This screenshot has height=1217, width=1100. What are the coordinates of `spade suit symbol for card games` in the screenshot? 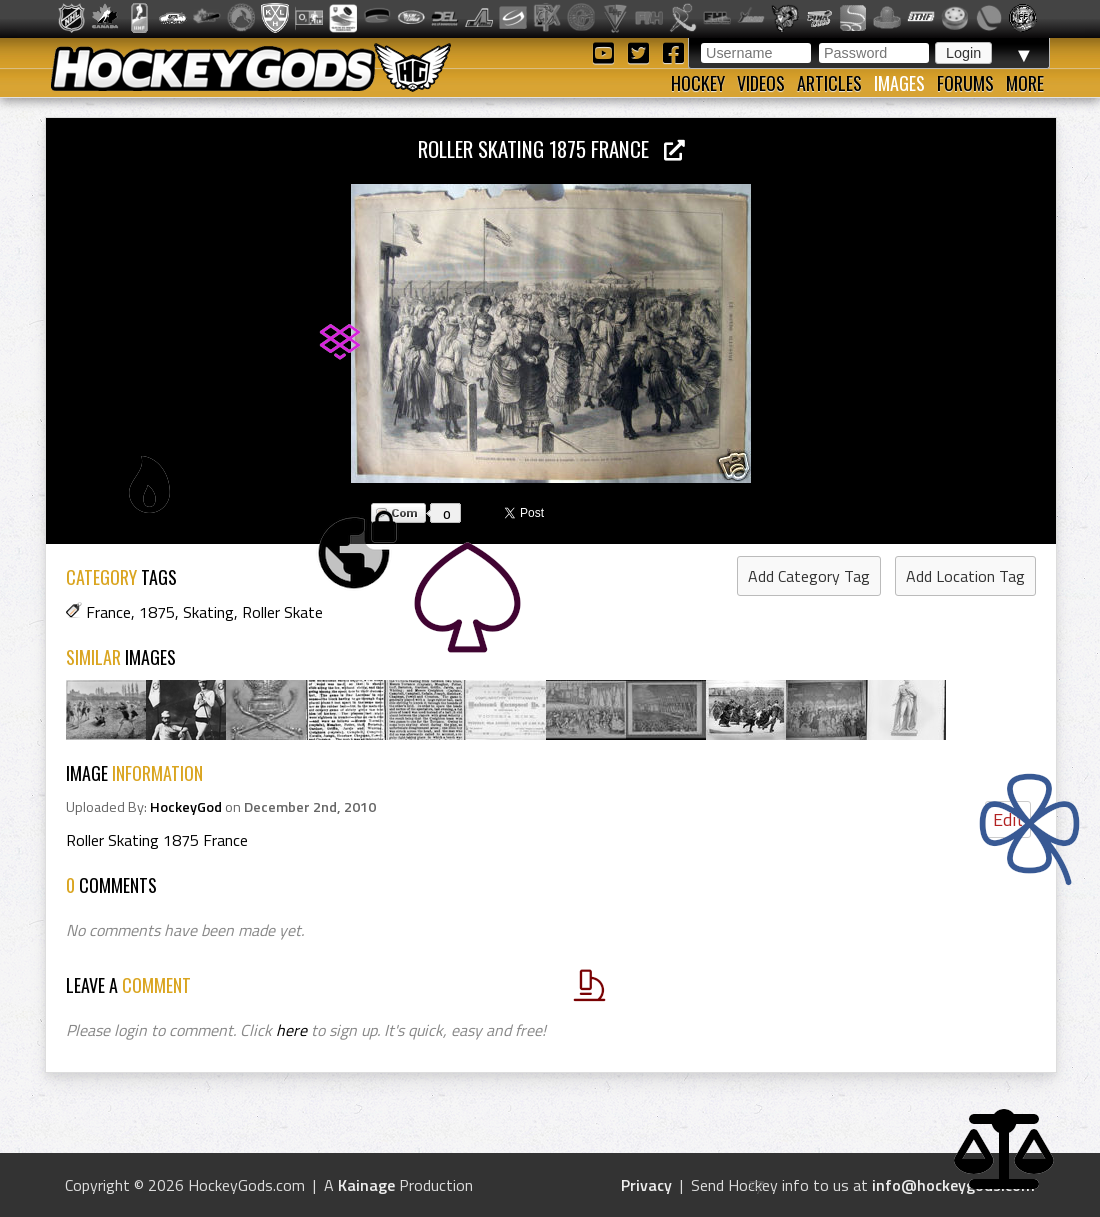 It's located at (467, 599).